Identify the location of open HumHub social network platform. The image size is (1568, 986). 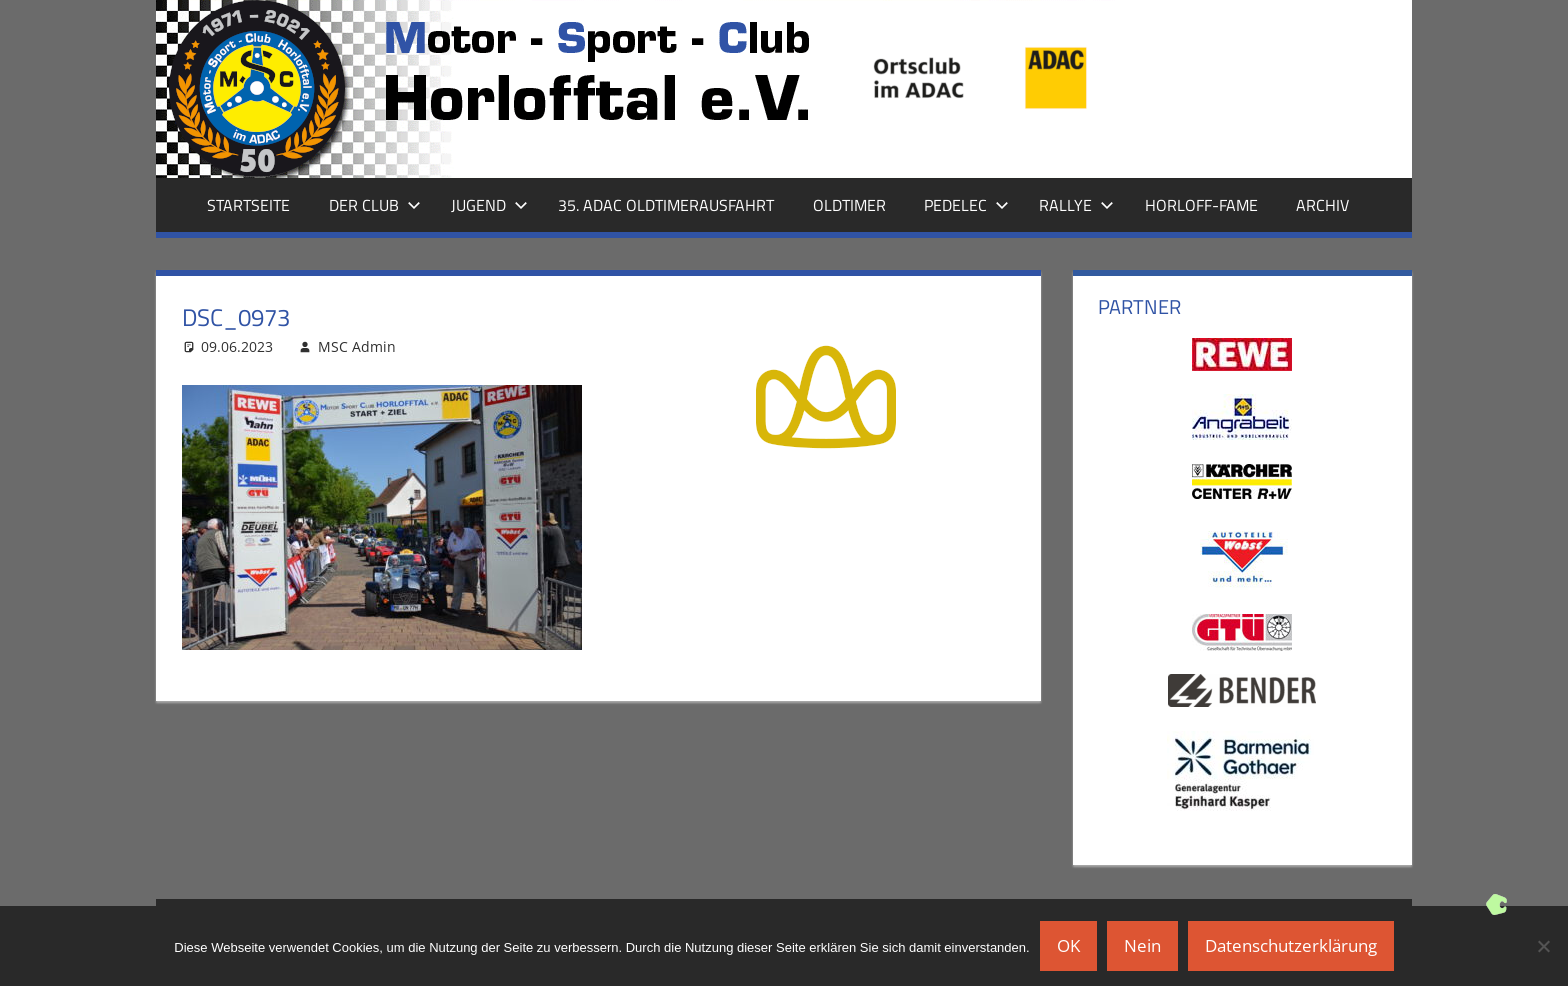
(1496, 904).